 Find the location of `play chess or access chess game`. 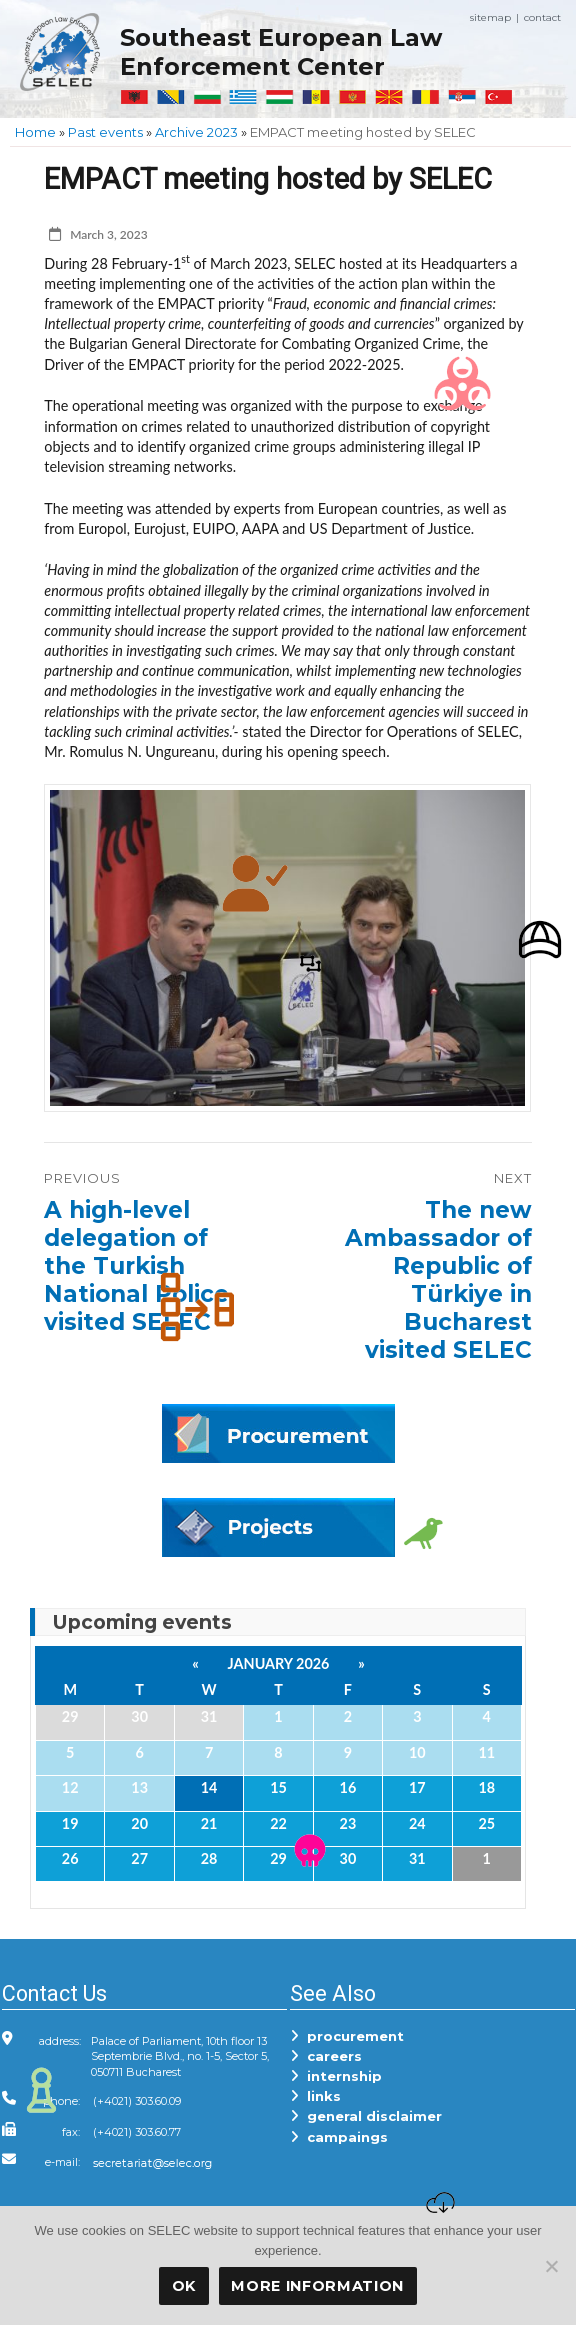

play chess or access chess game is located at coordinates (41, 2091).